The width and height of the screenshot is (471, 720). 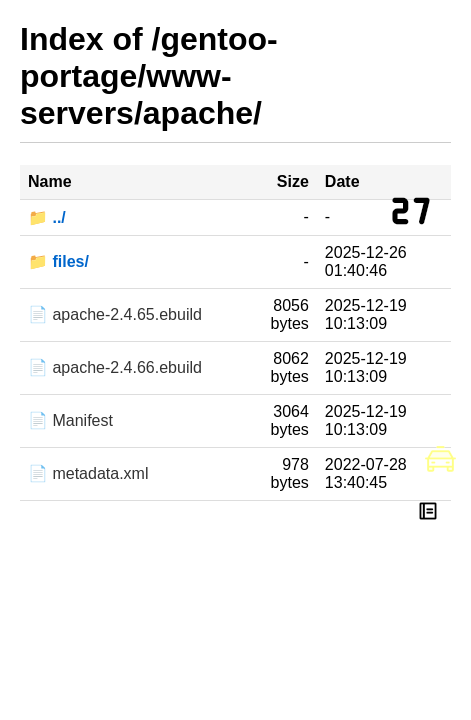 What do you see at coordinates (428, 511) in the screenshot?
I see `open notes or notebook` at bounding box center [428, 511].